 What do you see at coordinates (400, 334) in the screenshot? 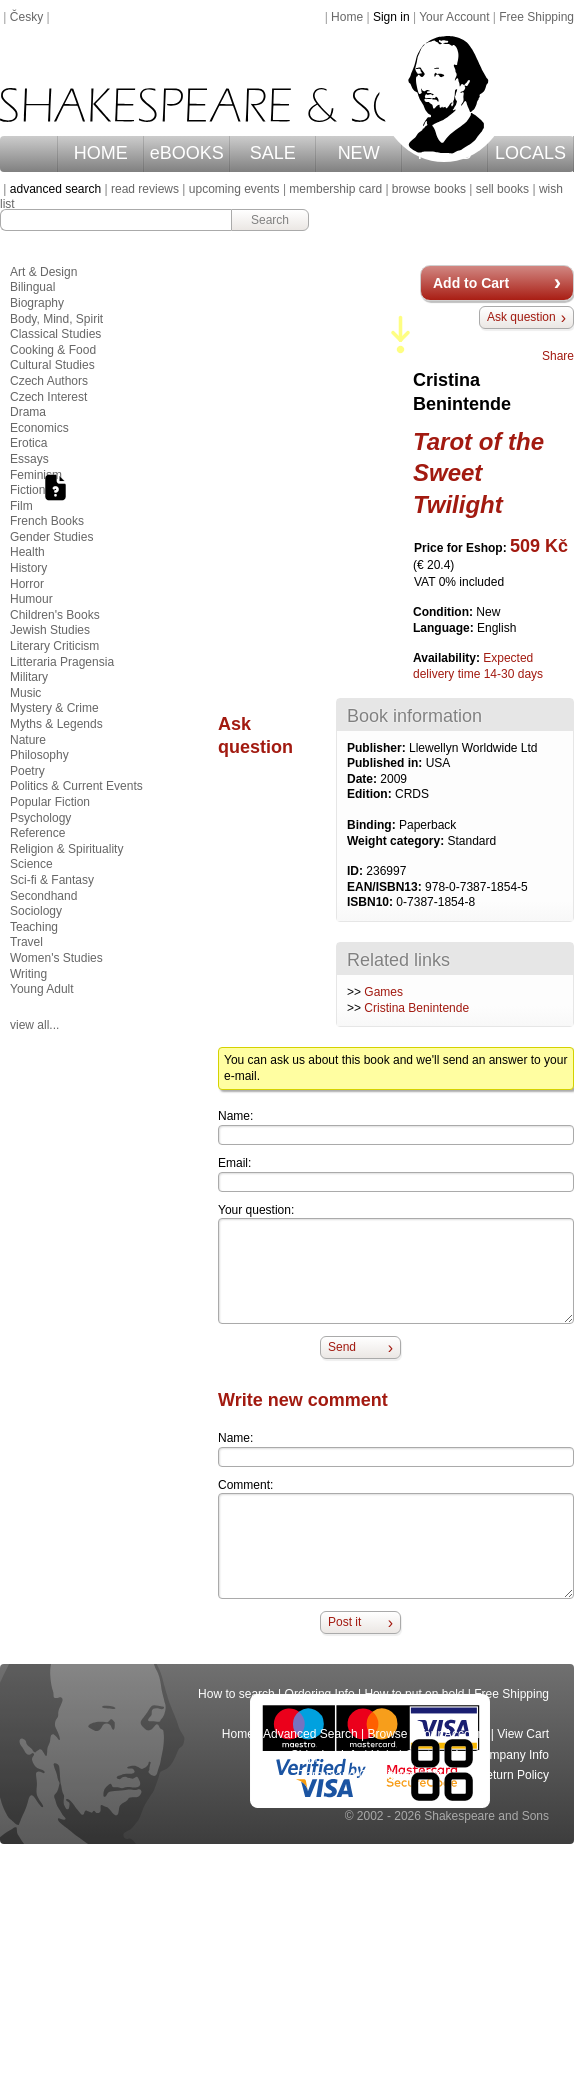
I see `step into function during debugging` at bounding box center [400, 334].